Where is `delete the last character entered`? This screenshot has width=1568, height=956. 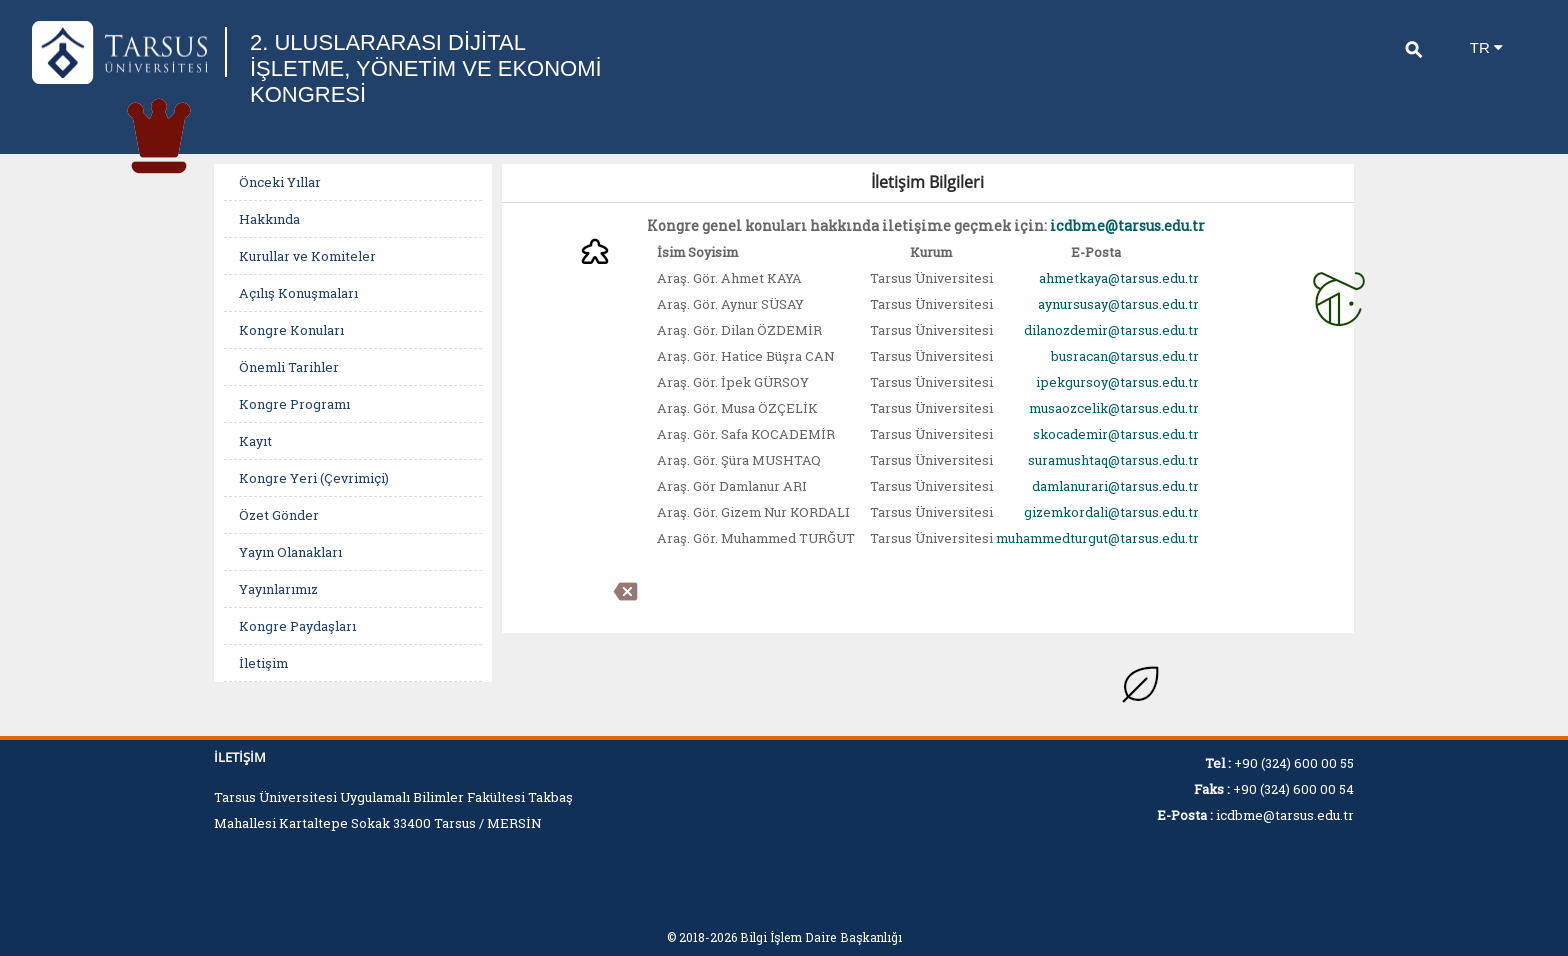
delete the last character entered is located at coordinates (626, 591).